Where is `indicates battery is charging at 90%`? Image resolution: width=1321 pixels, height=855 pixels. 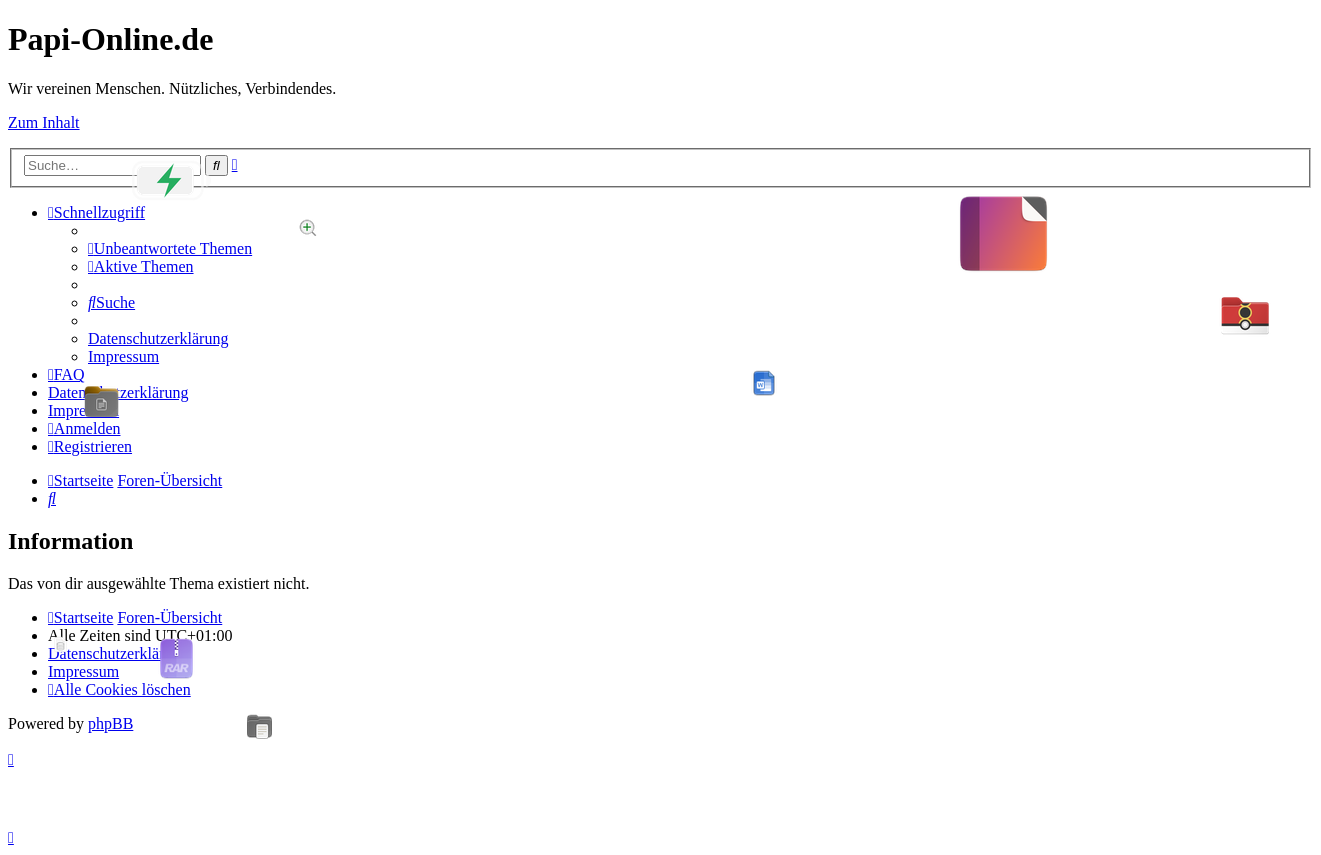 indicates battery is charging at 90% is located at coordinates (171, 180).